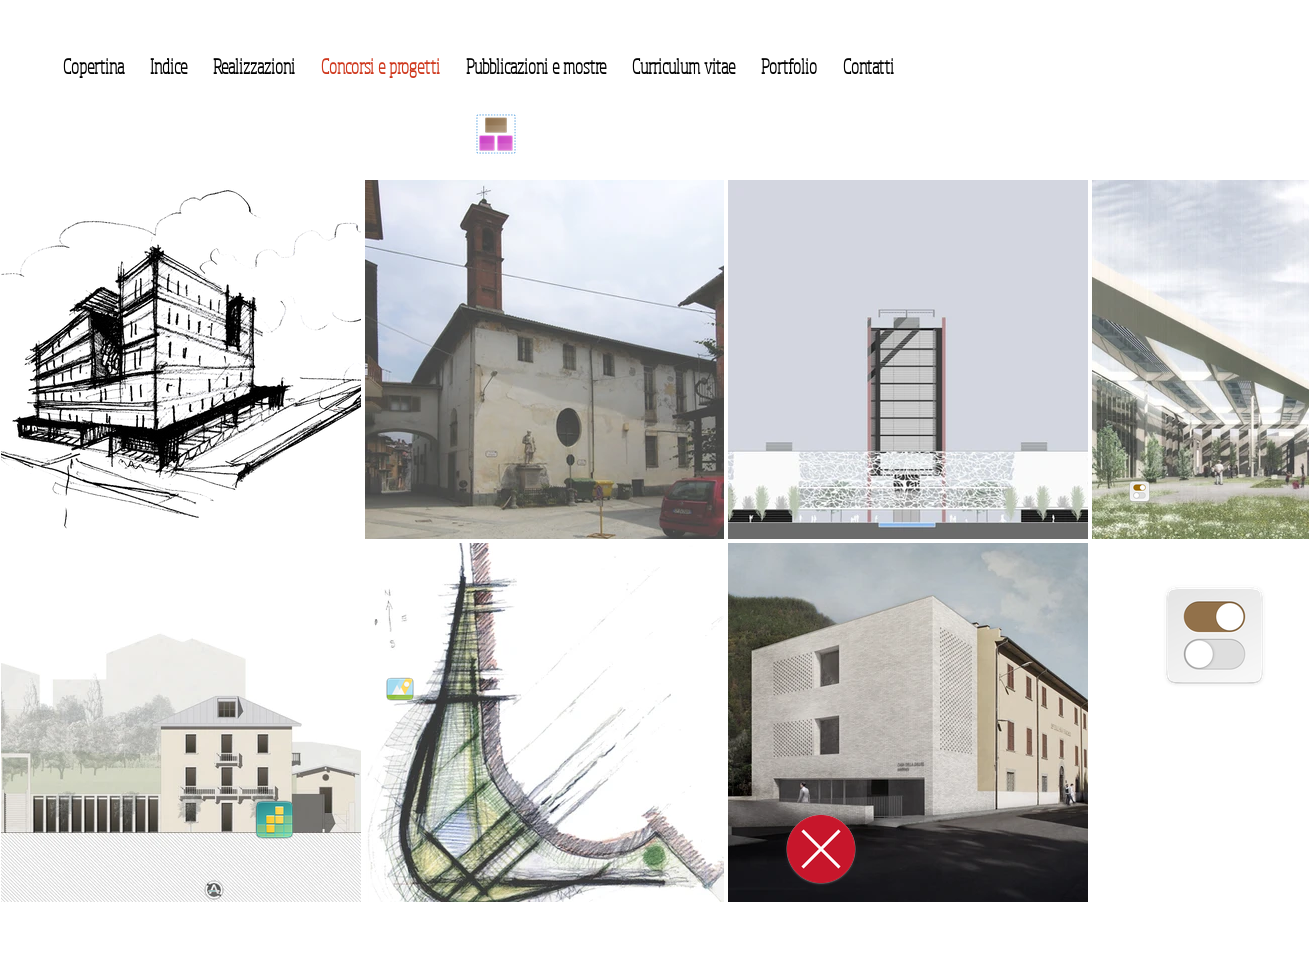  What do you see at coordinates (274, 819) in the screenshot?
I see `launch quadrapassel tetris-style puzzle game` at bounding box center [274, 819].